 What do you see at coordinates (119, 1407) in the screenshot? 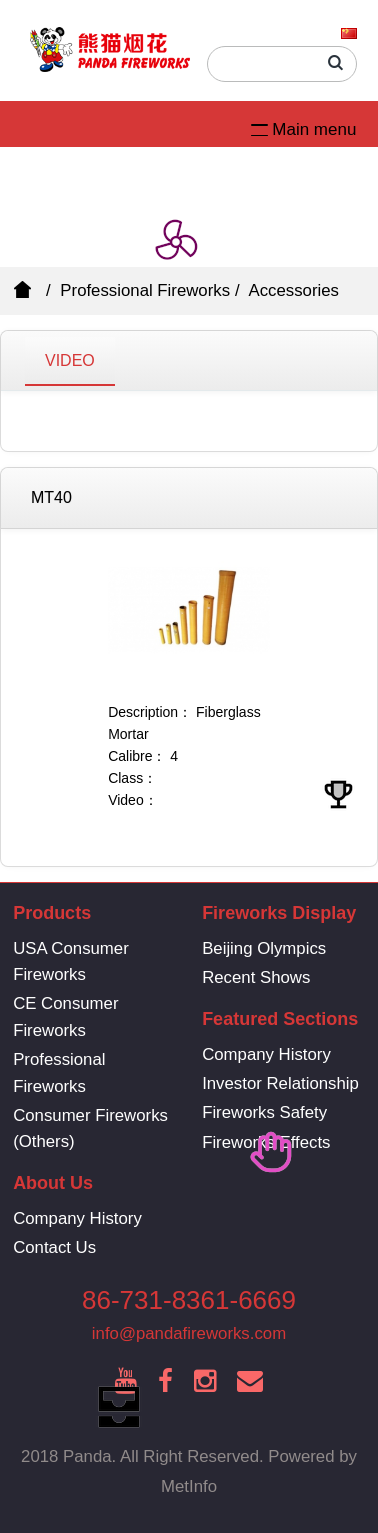
I see `view all inboxes` at bounding box center [119, 1407].